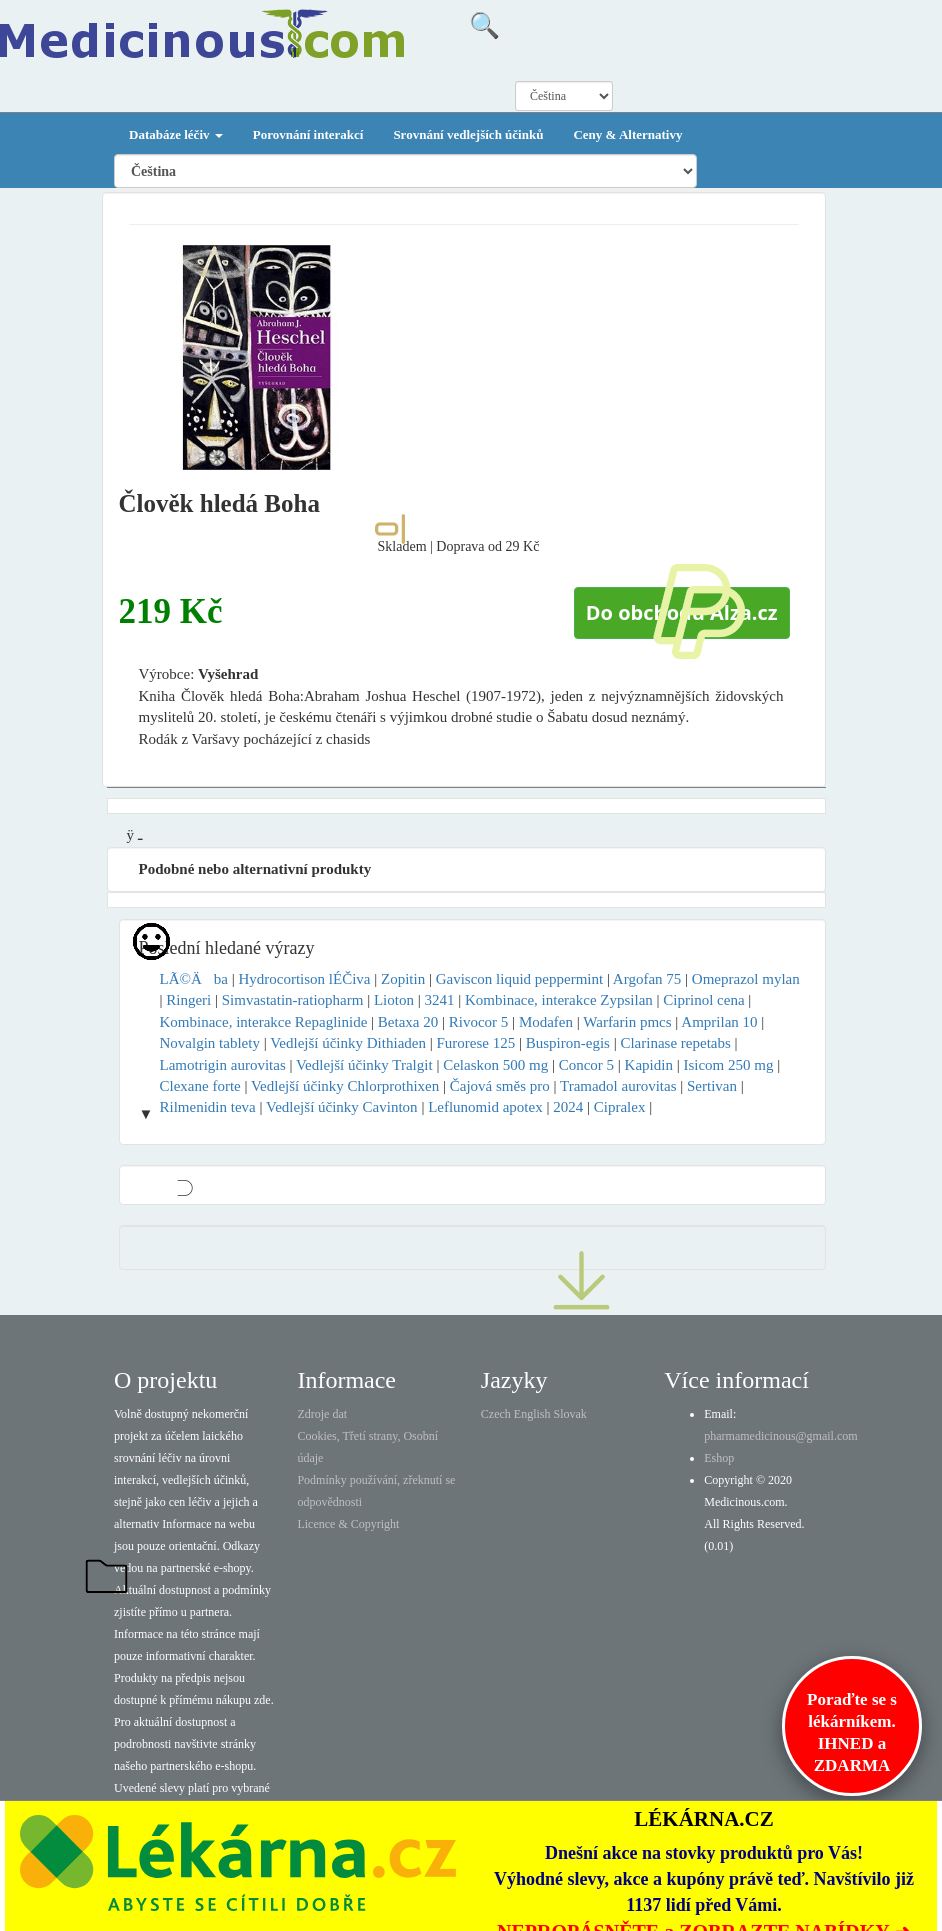 The image size is (942, 1931). What do you see at coordinates (581, 1281) in the screenshot?
I see `download a file` at bounding box center [581, 1281].